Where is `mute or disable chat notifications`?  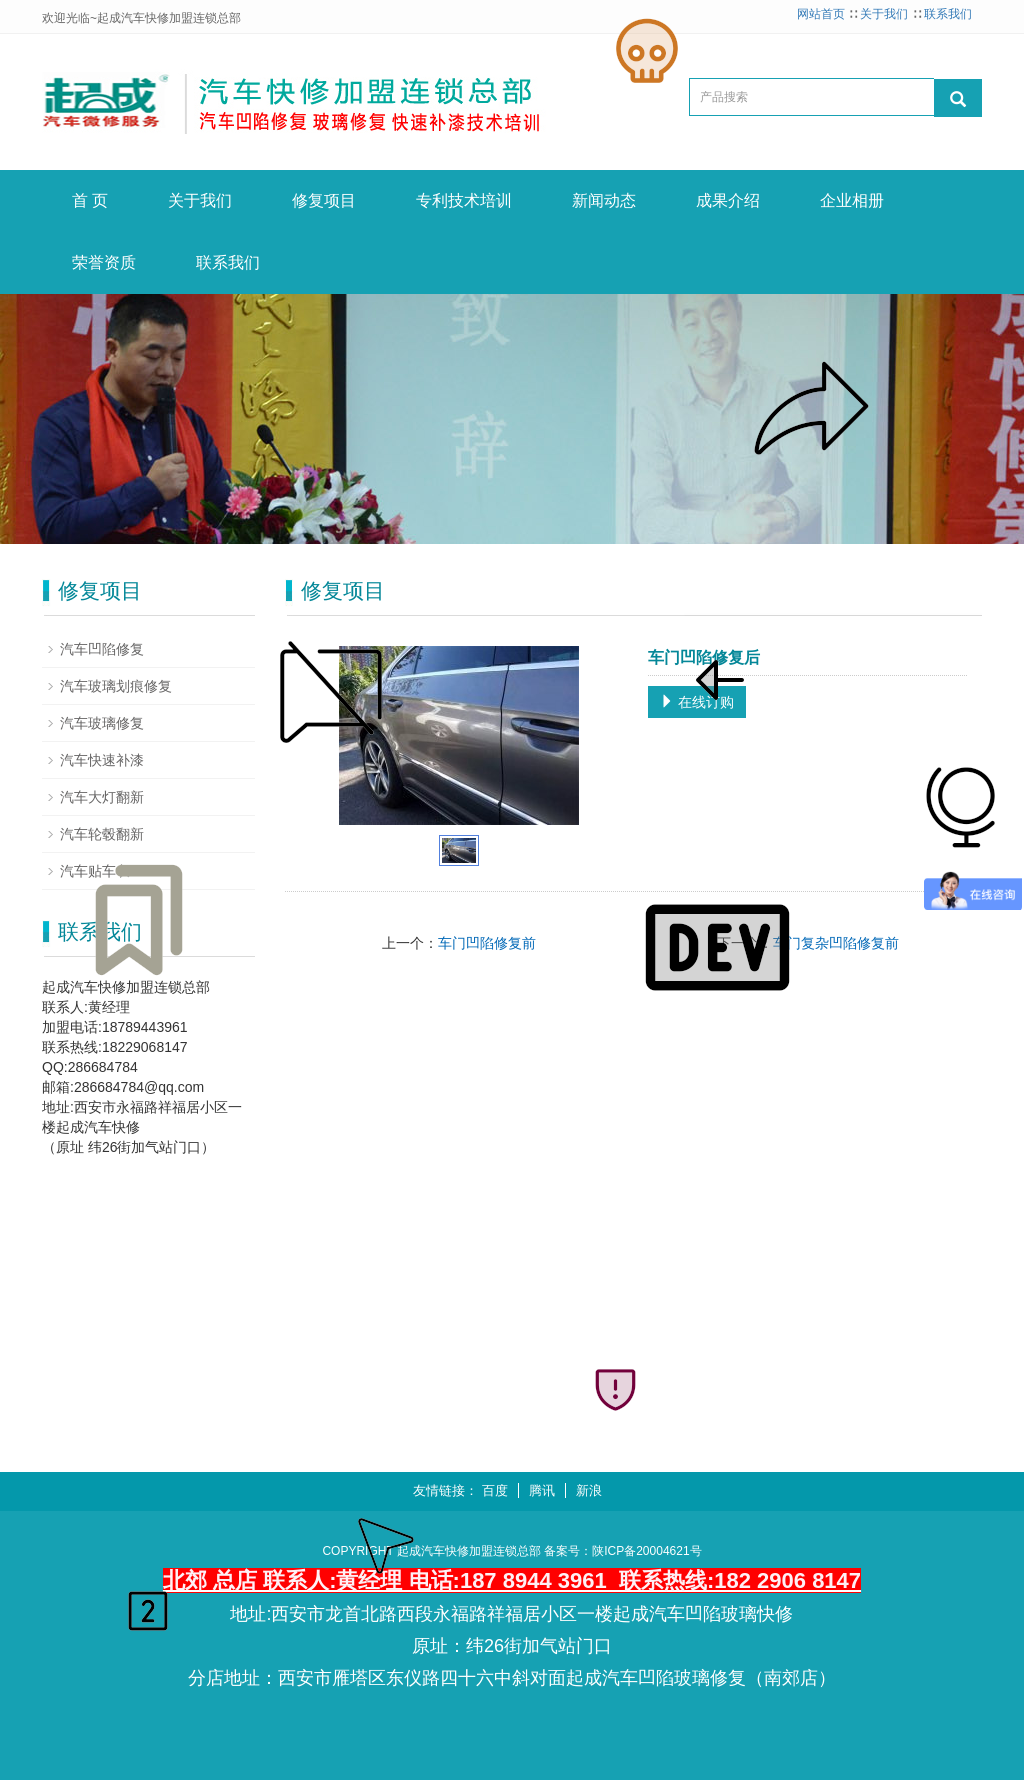
mute or disable chat notifications is located at coordinates (331, 688).